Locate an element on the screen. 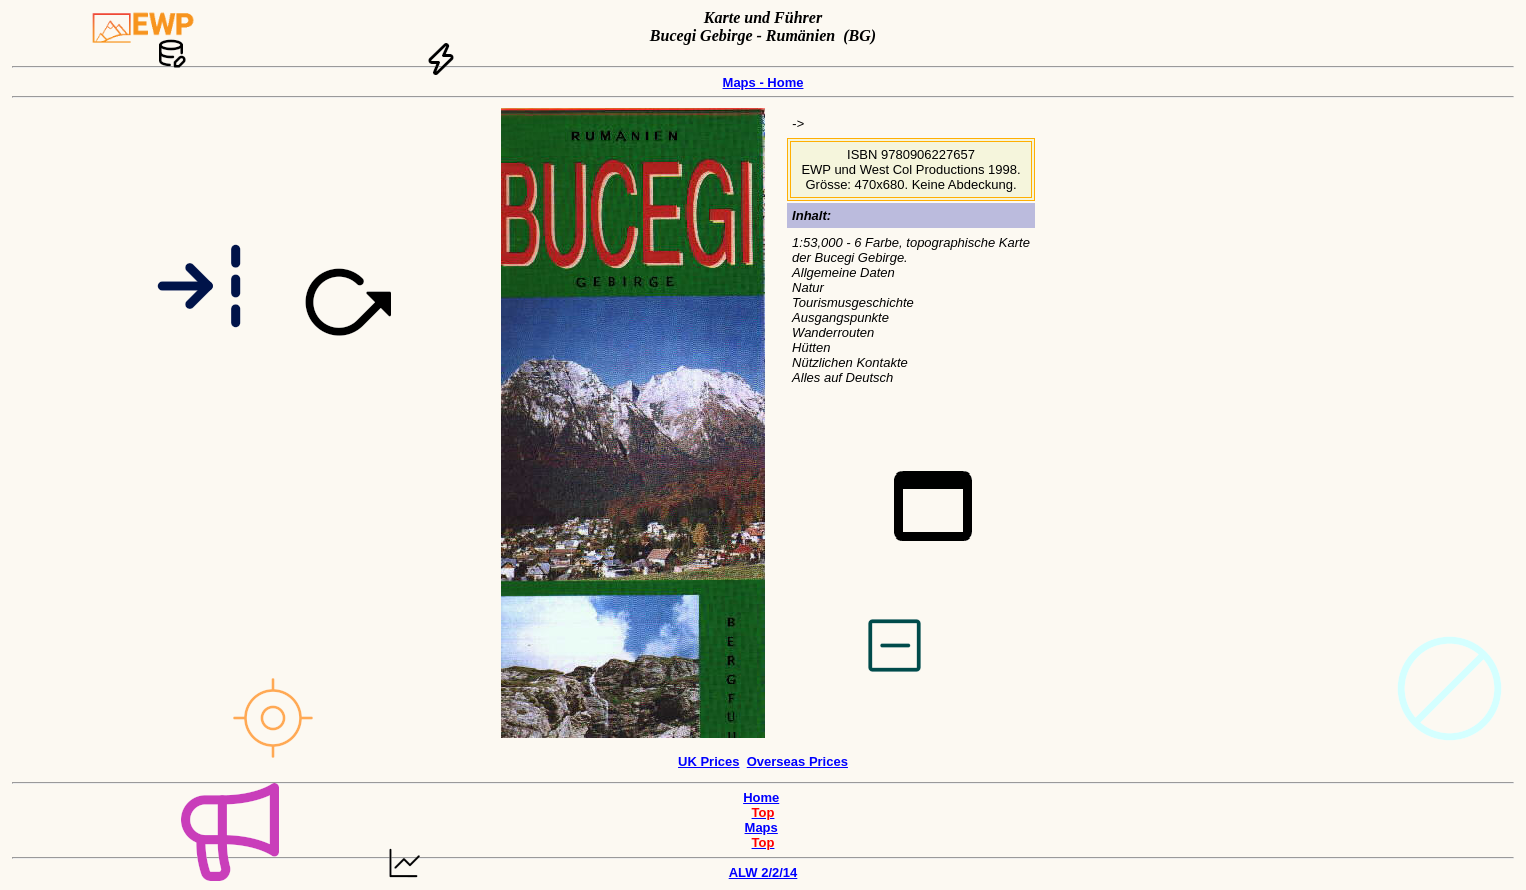  center map on current location is located at coordinates (273, 718).